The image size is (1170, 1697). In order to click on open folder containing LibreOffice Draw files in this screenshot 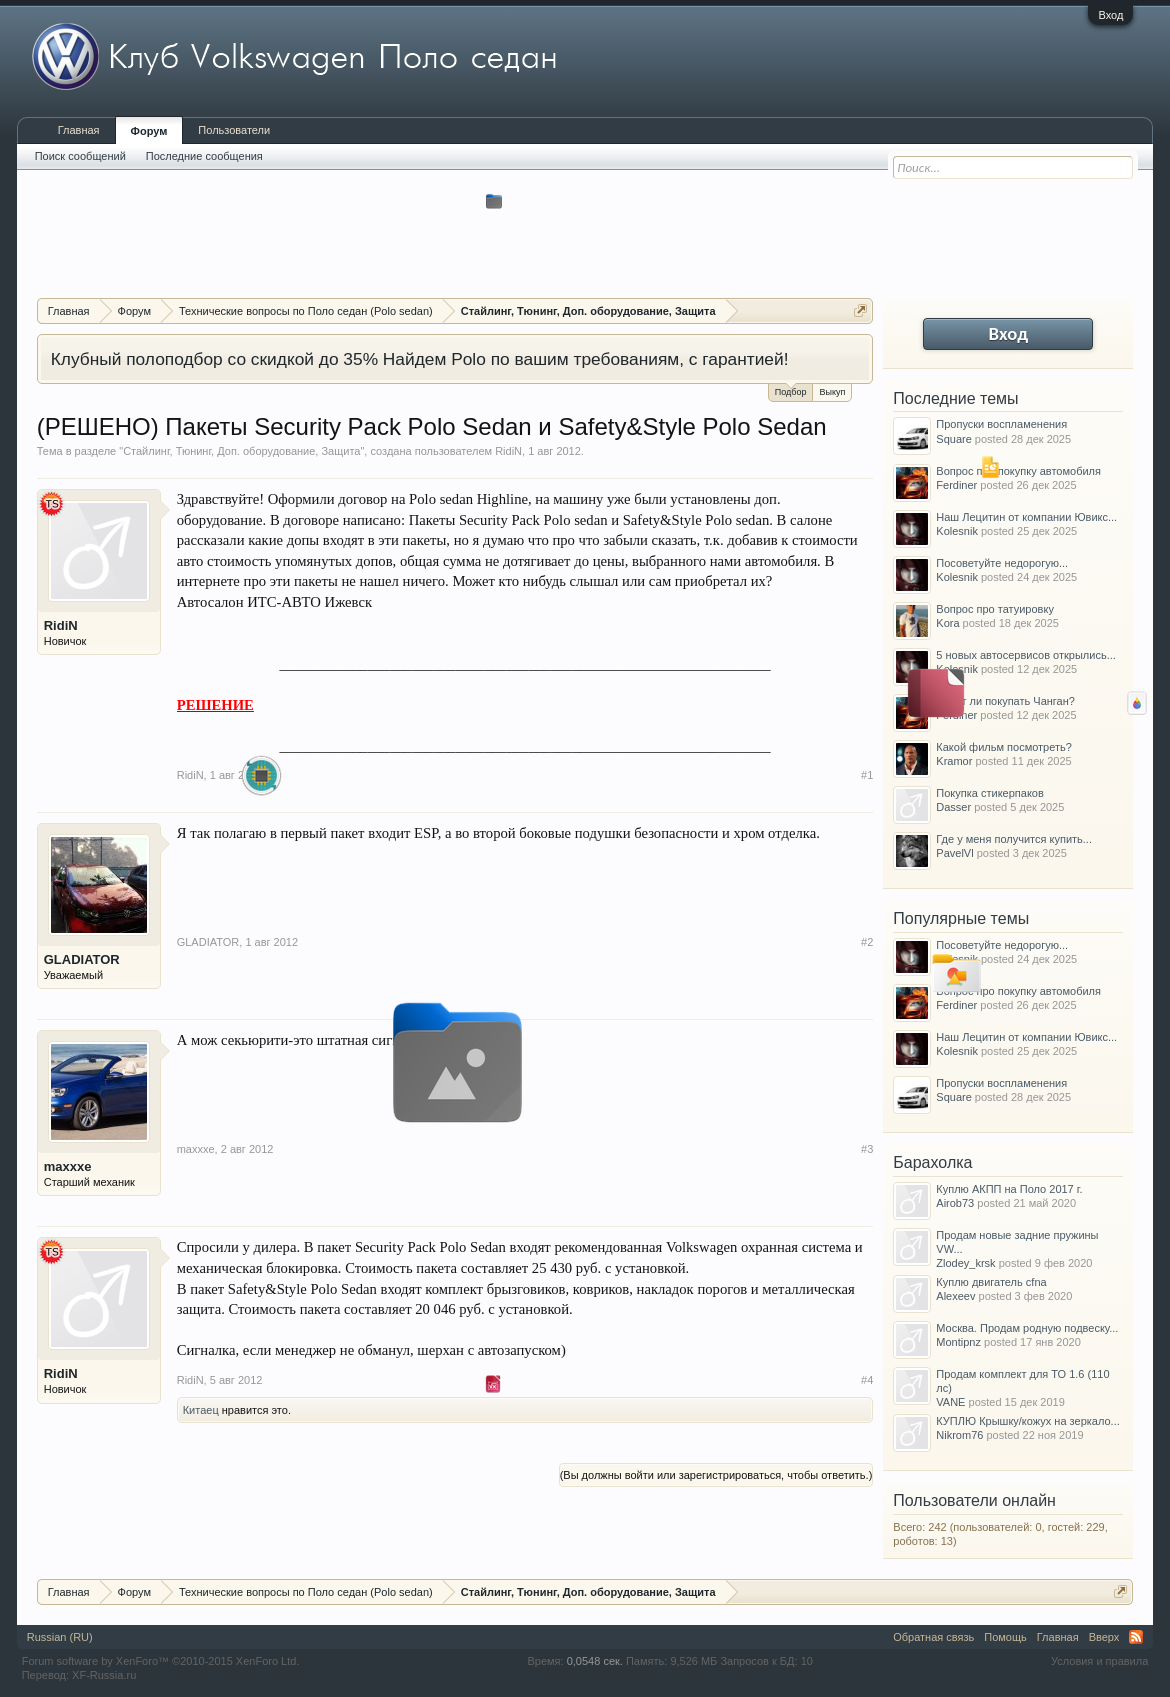, I will do `click(956, 974)`.